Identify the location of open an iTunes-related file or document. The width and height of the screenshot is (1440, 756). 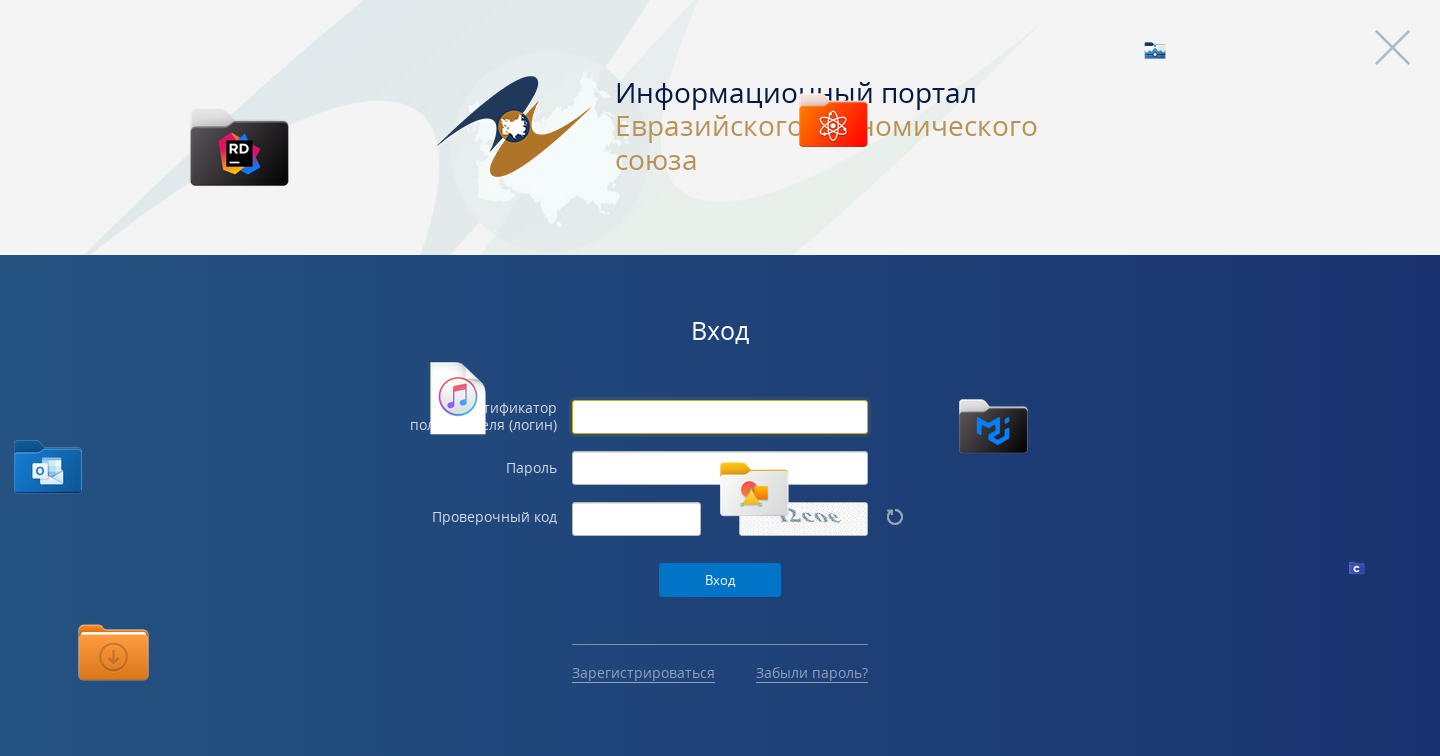
(458, 400).